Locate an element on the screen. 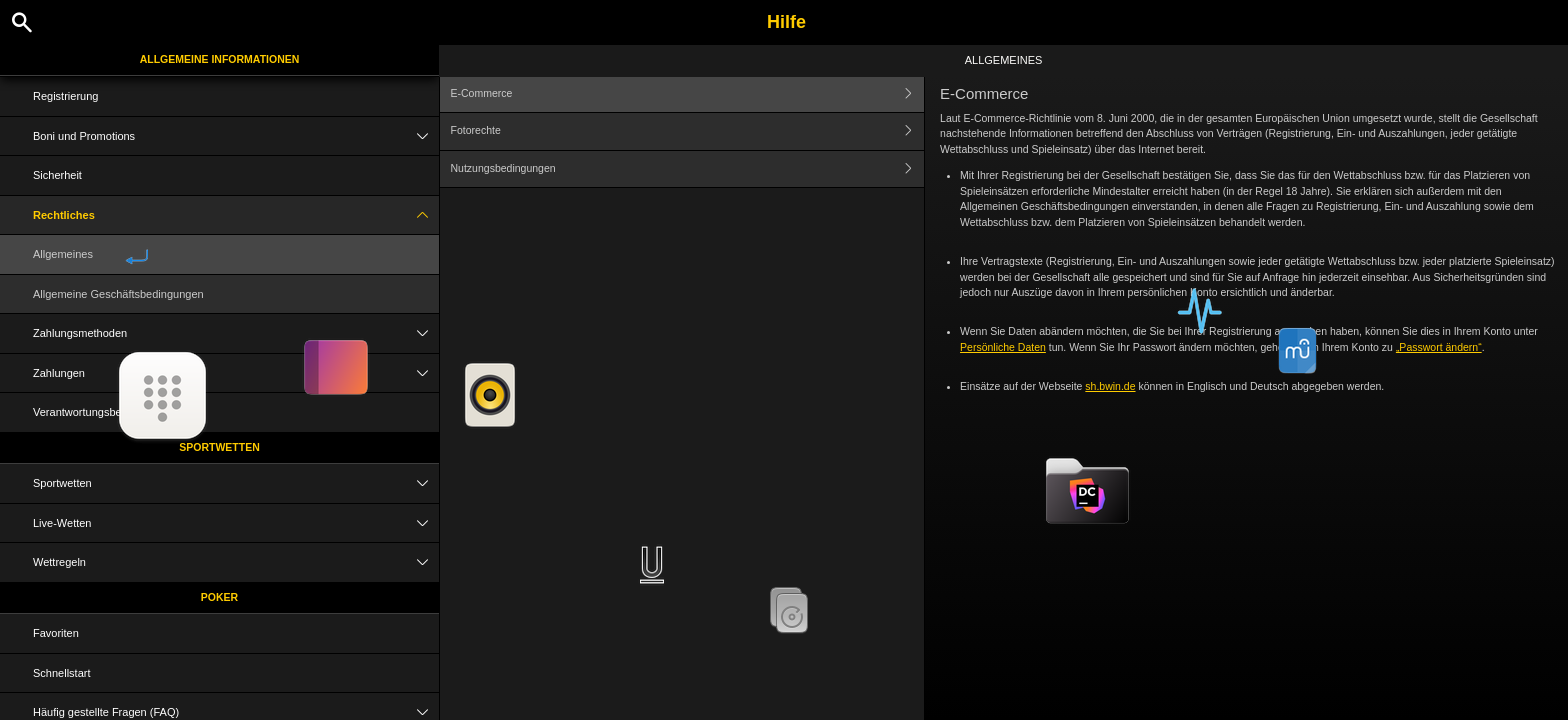 The height and width of the screenshot is (720, 1568). apply underline formatting to selected text is located at coordinates (652, 565).